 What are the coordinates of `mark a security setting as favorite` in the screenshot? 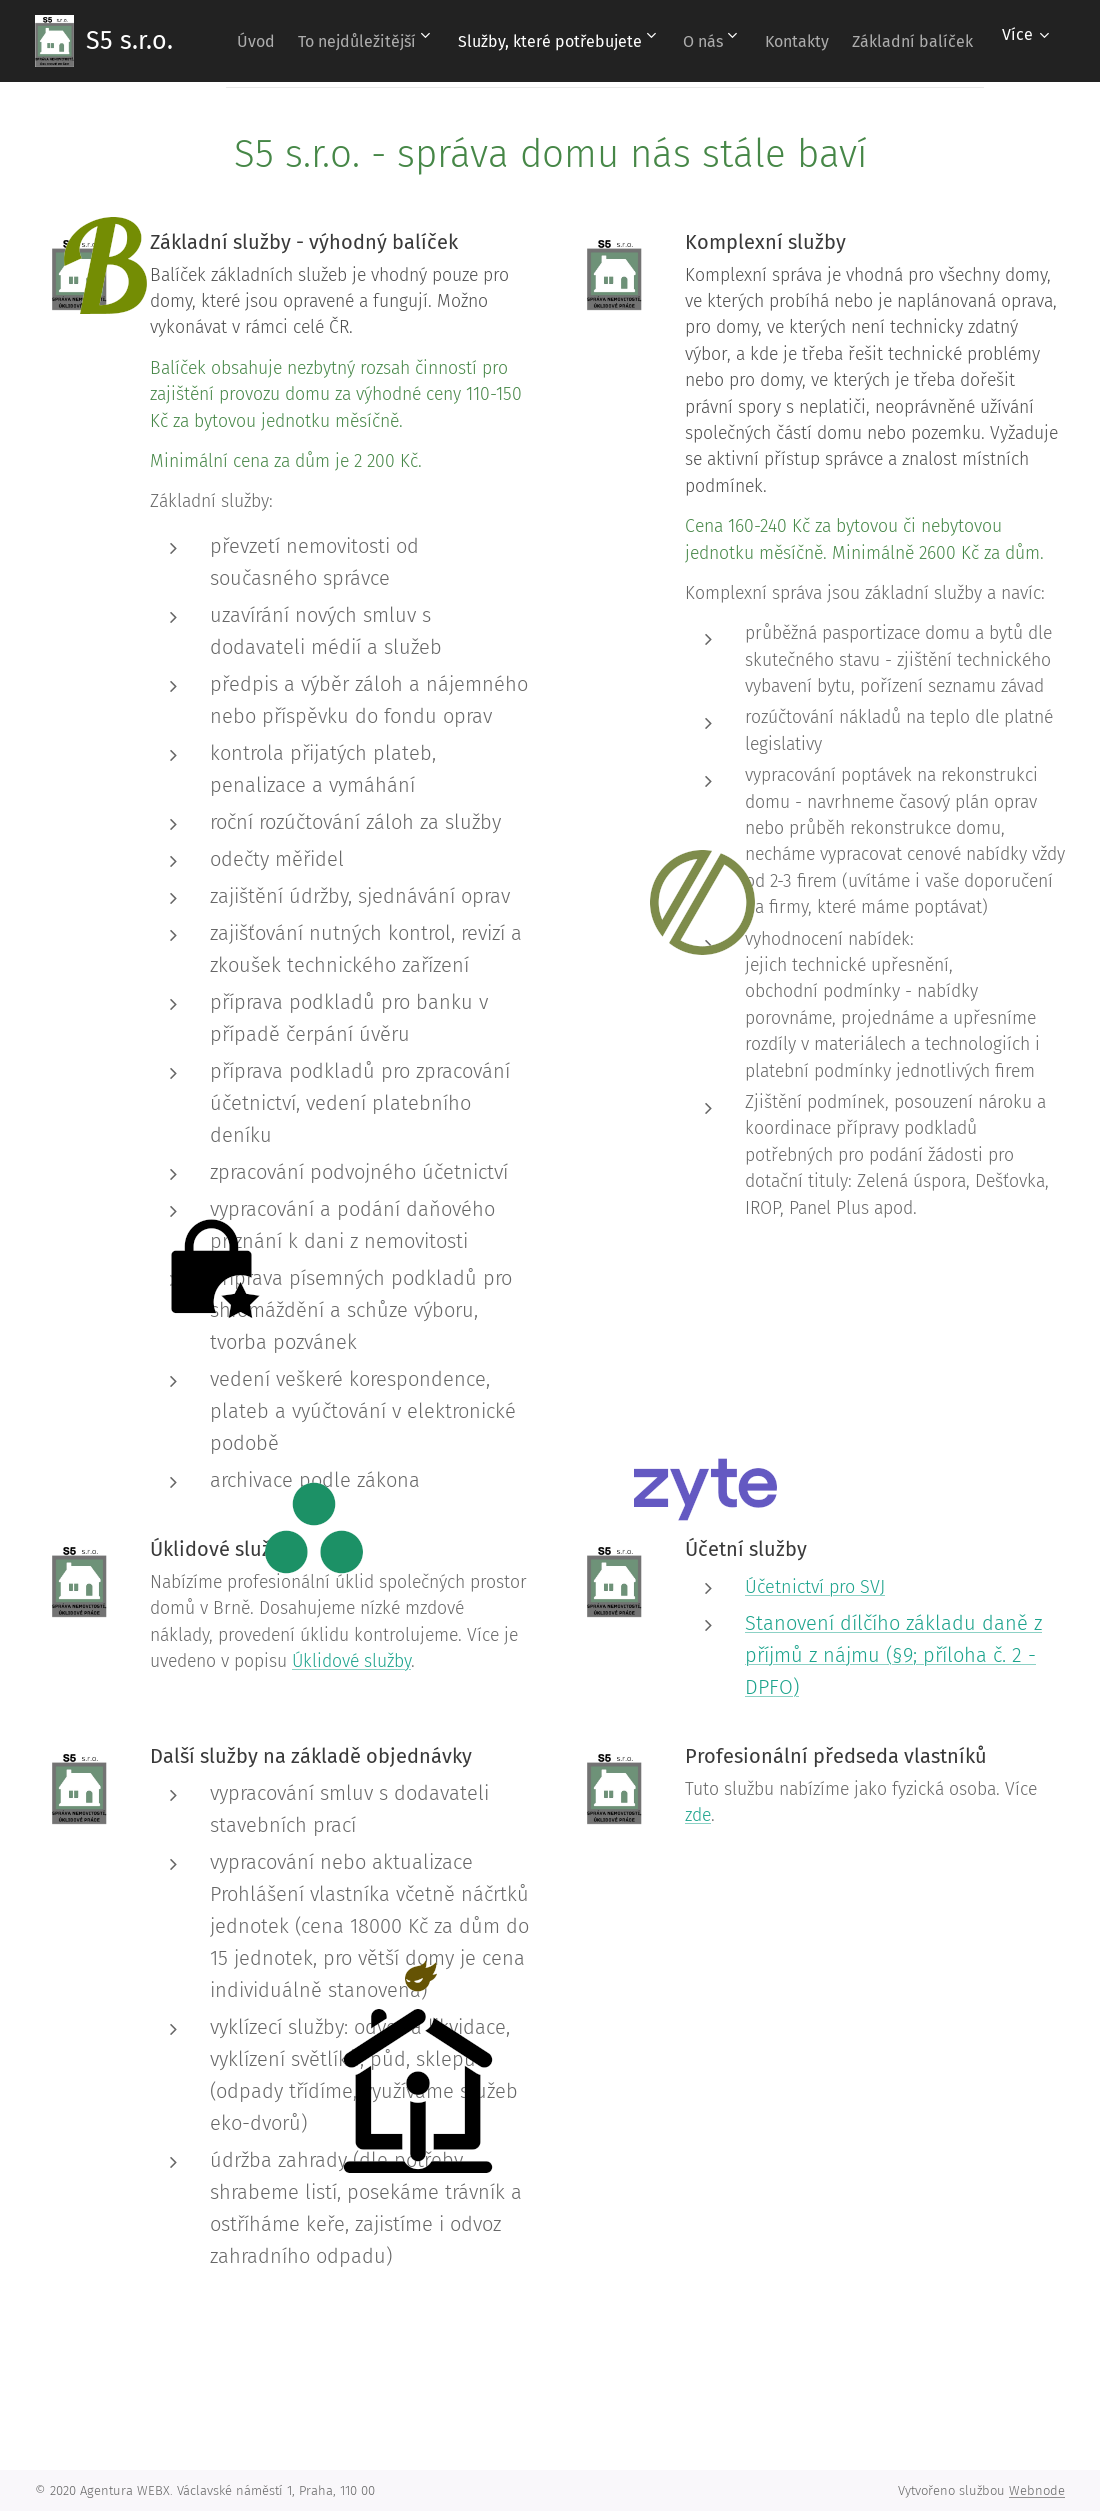 It's located at (211, 1268).